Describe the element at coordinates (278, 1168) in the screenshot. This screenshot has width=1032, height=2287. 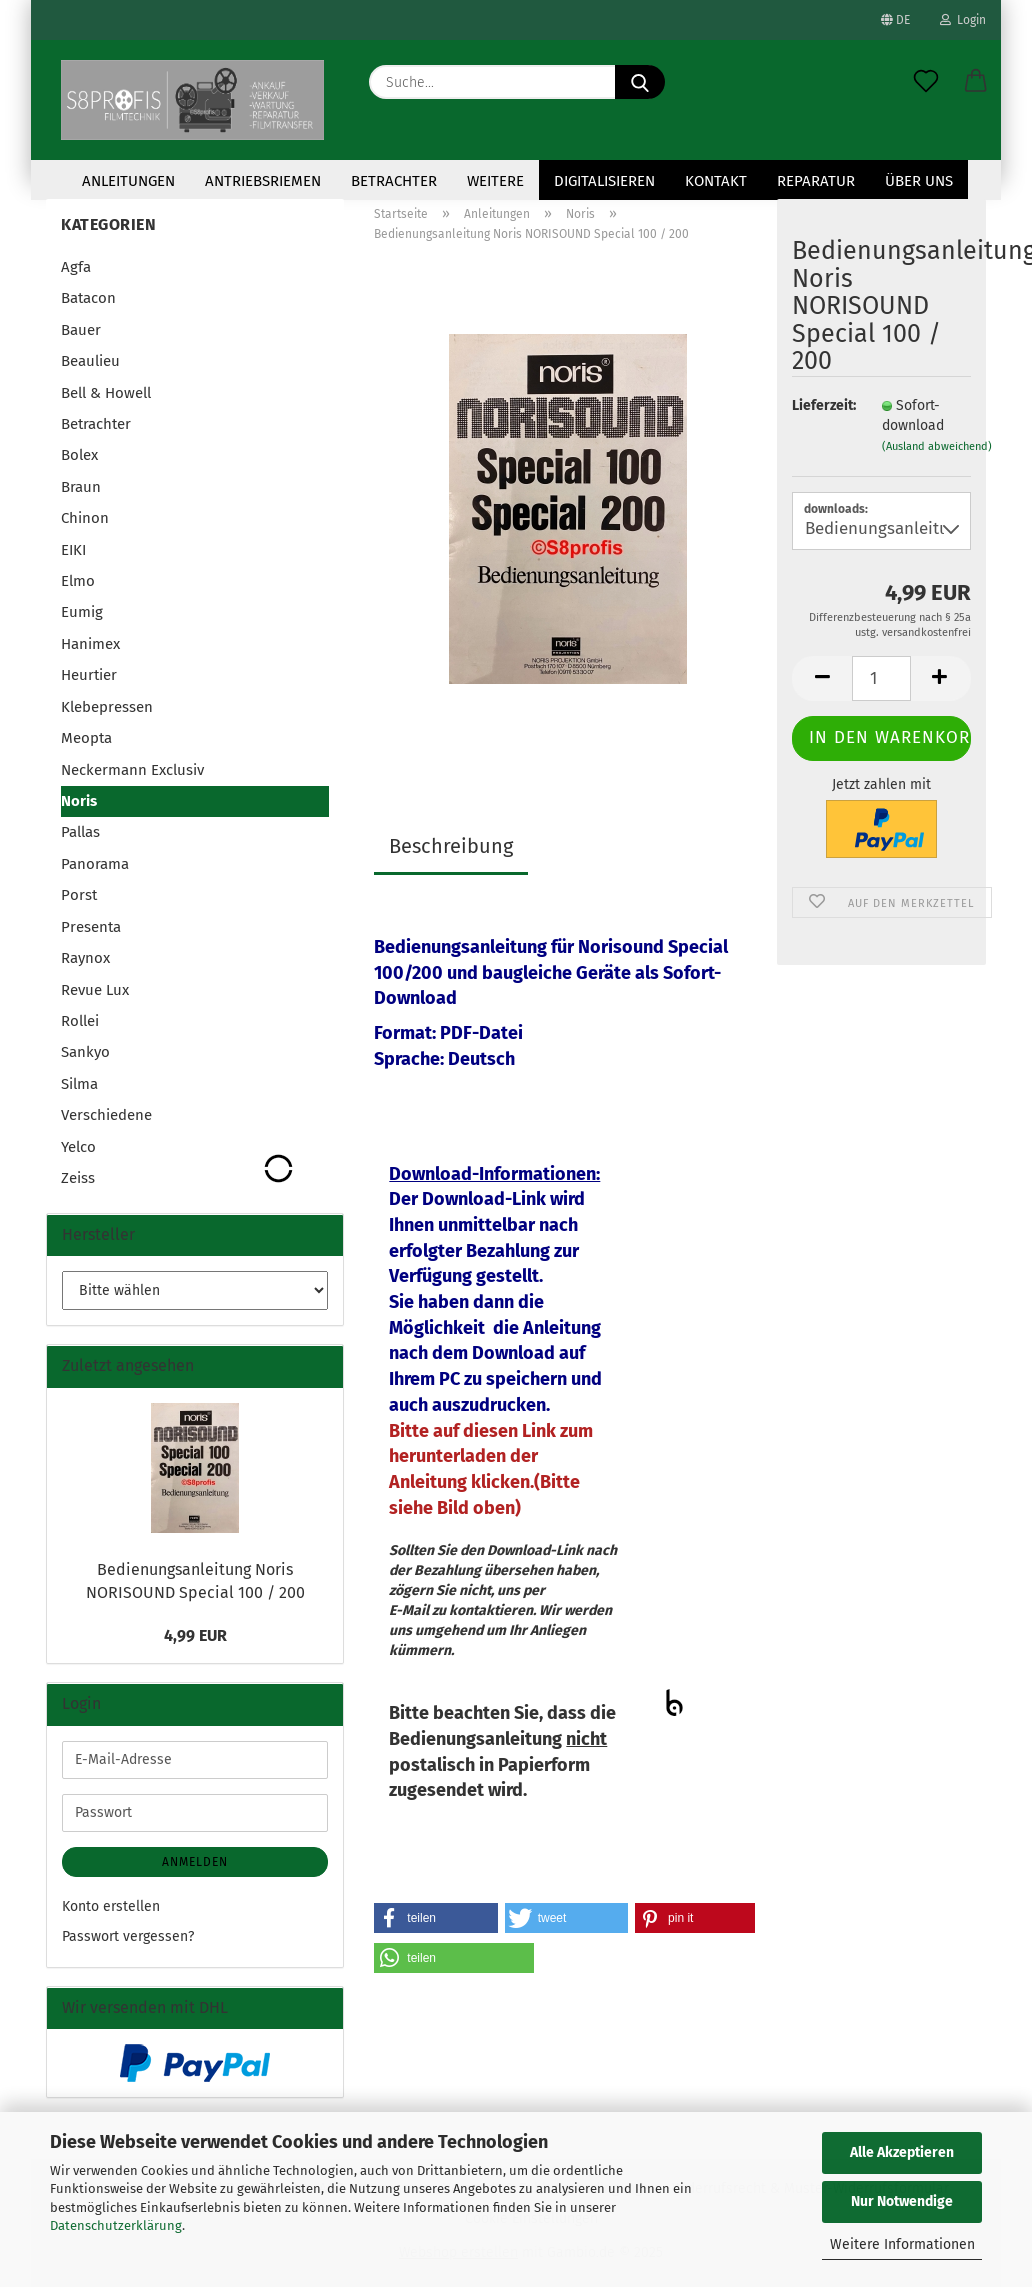
I see `indicates content is loading` at that location.